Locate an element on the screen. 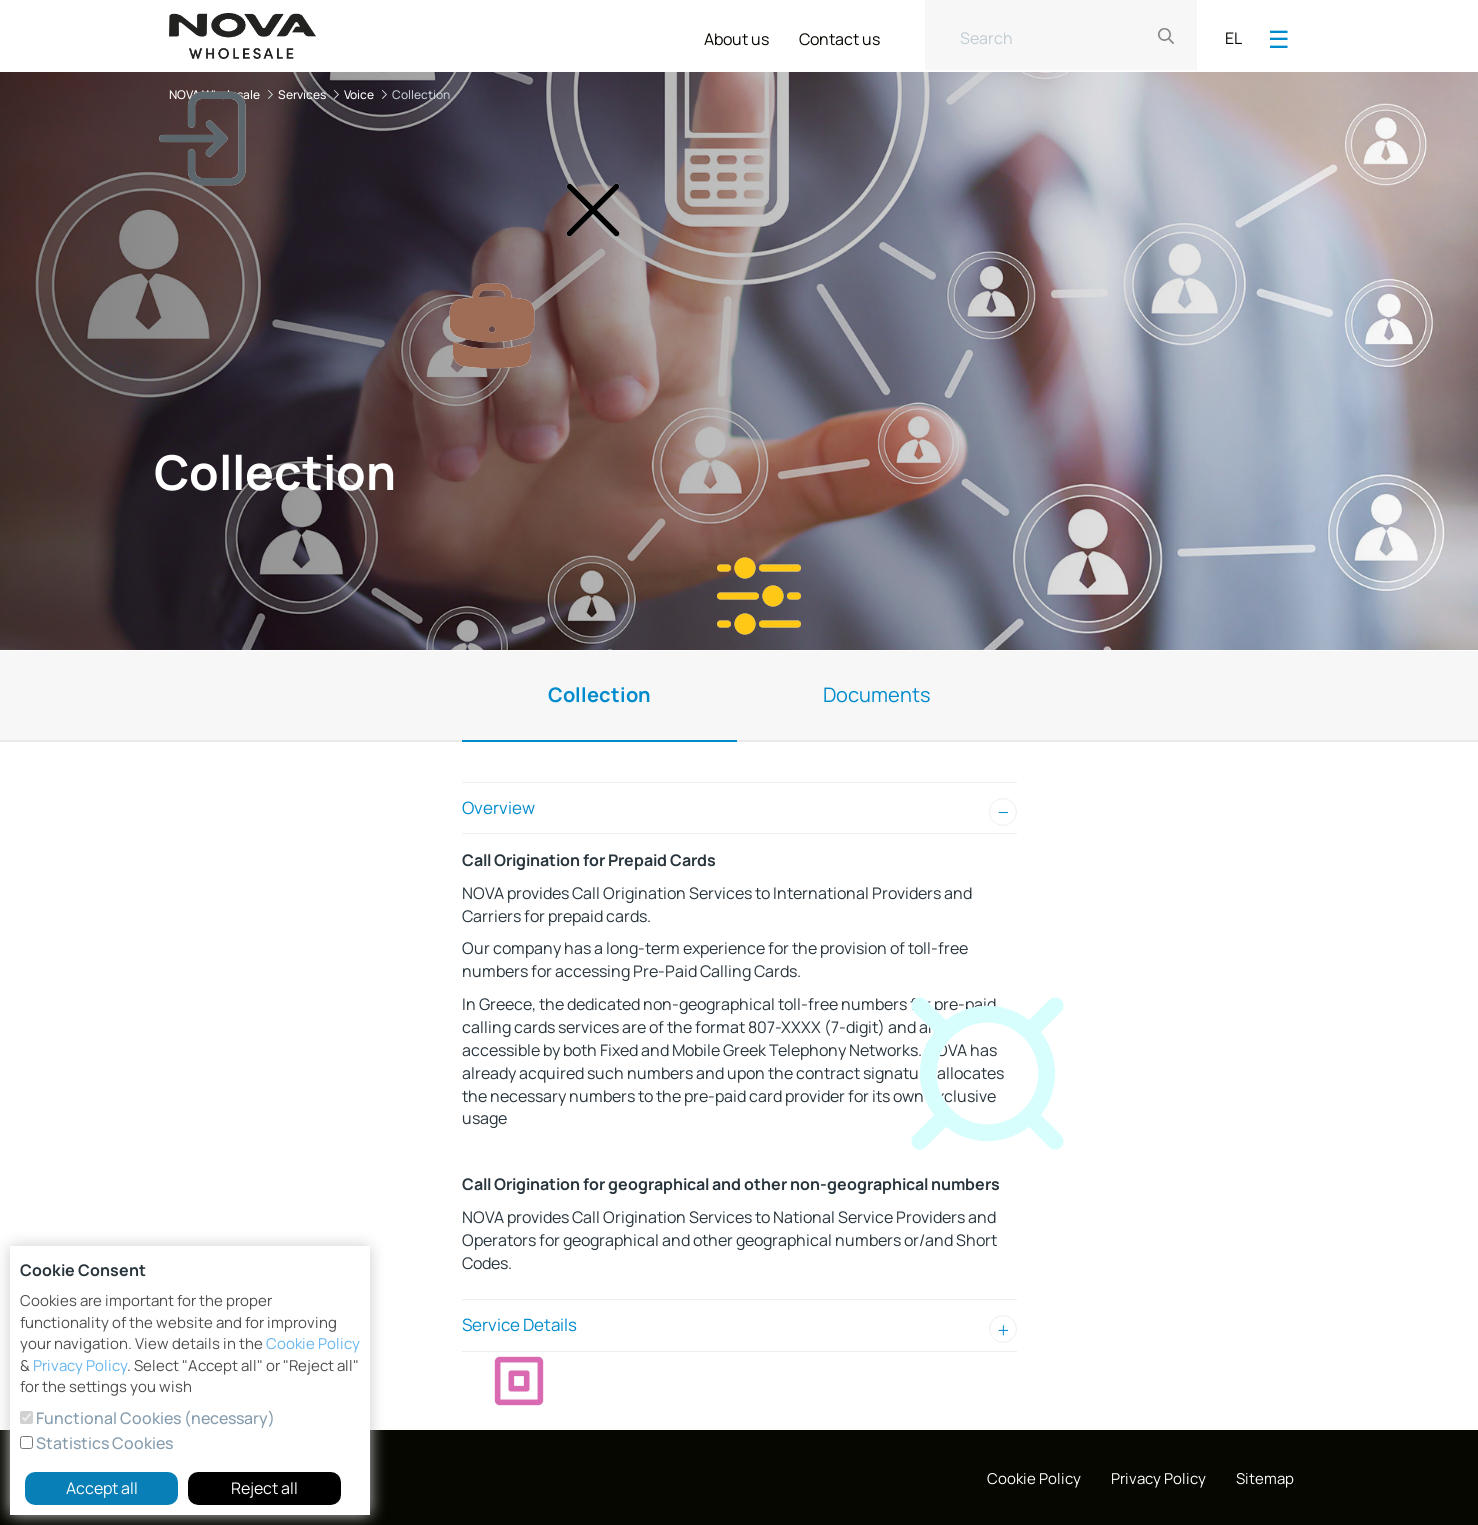 The height and width of the screenshot is (1525, 1478). access work or business documents is located at coordinates (492, 326).